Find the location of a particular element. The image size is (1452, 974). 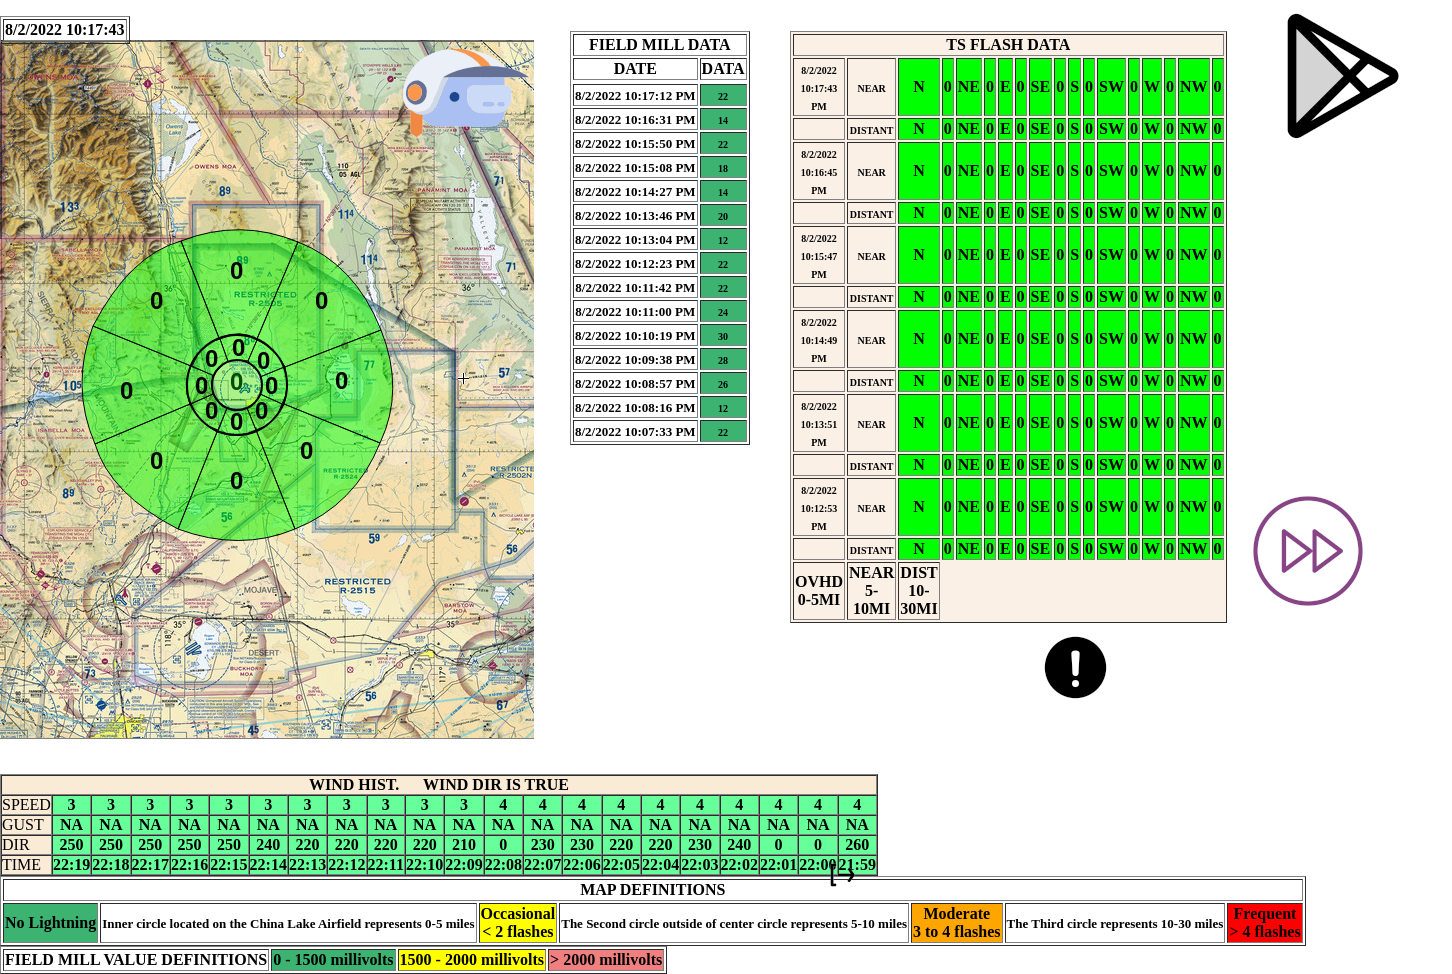

discord early supporter badge is located at coordinates (466, 93).